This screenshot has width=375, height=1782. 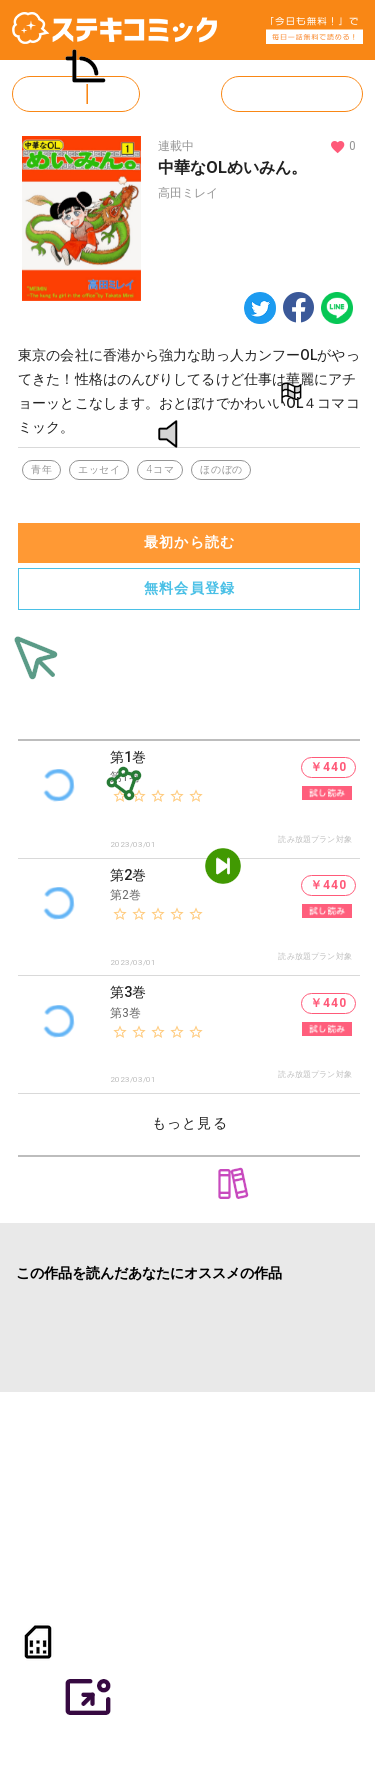 What do you see at coordinates (37, 659) in the screenshot?
I see `cursor or pointer indicator` at bounding box center [37, 659].